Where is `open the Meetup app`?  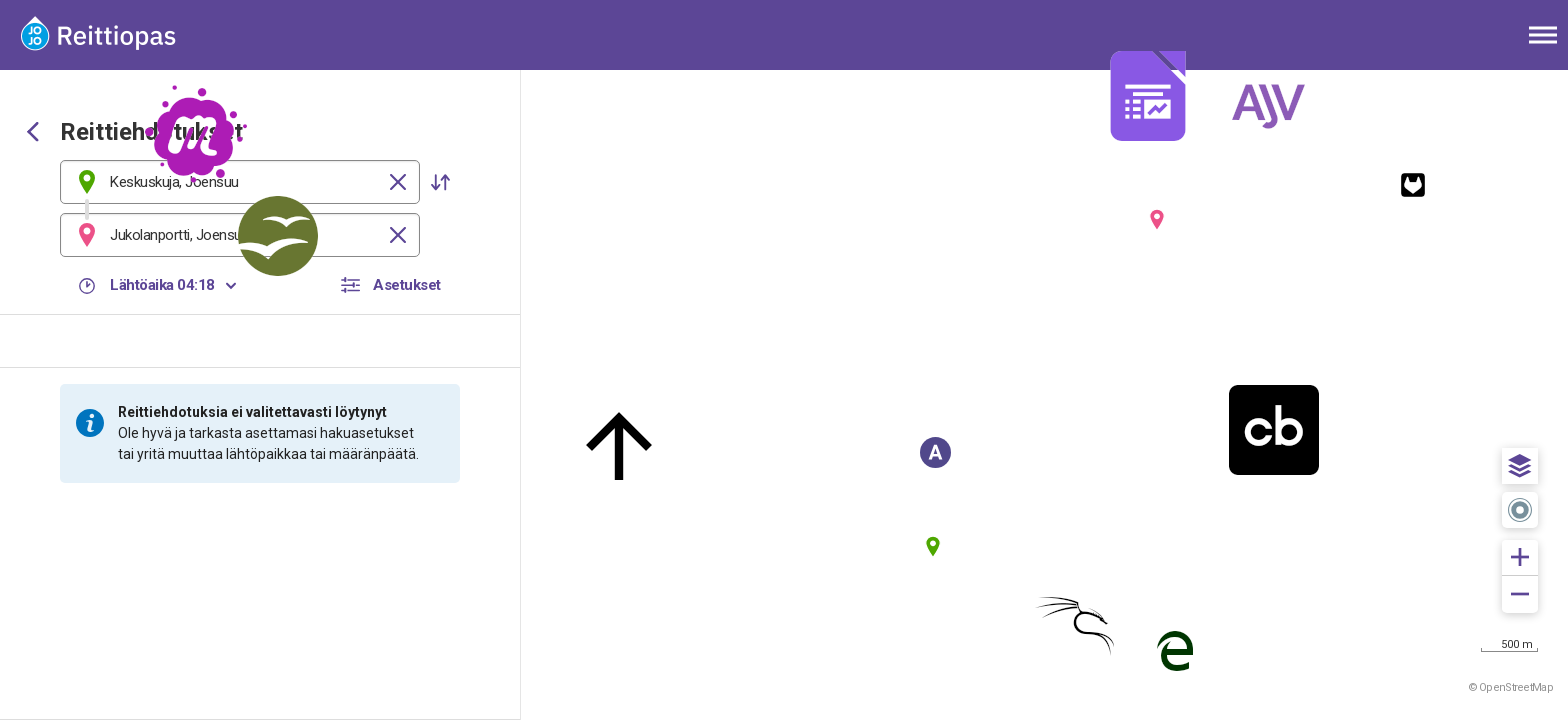
open the Meetup app is located at coordinates (196, 134).